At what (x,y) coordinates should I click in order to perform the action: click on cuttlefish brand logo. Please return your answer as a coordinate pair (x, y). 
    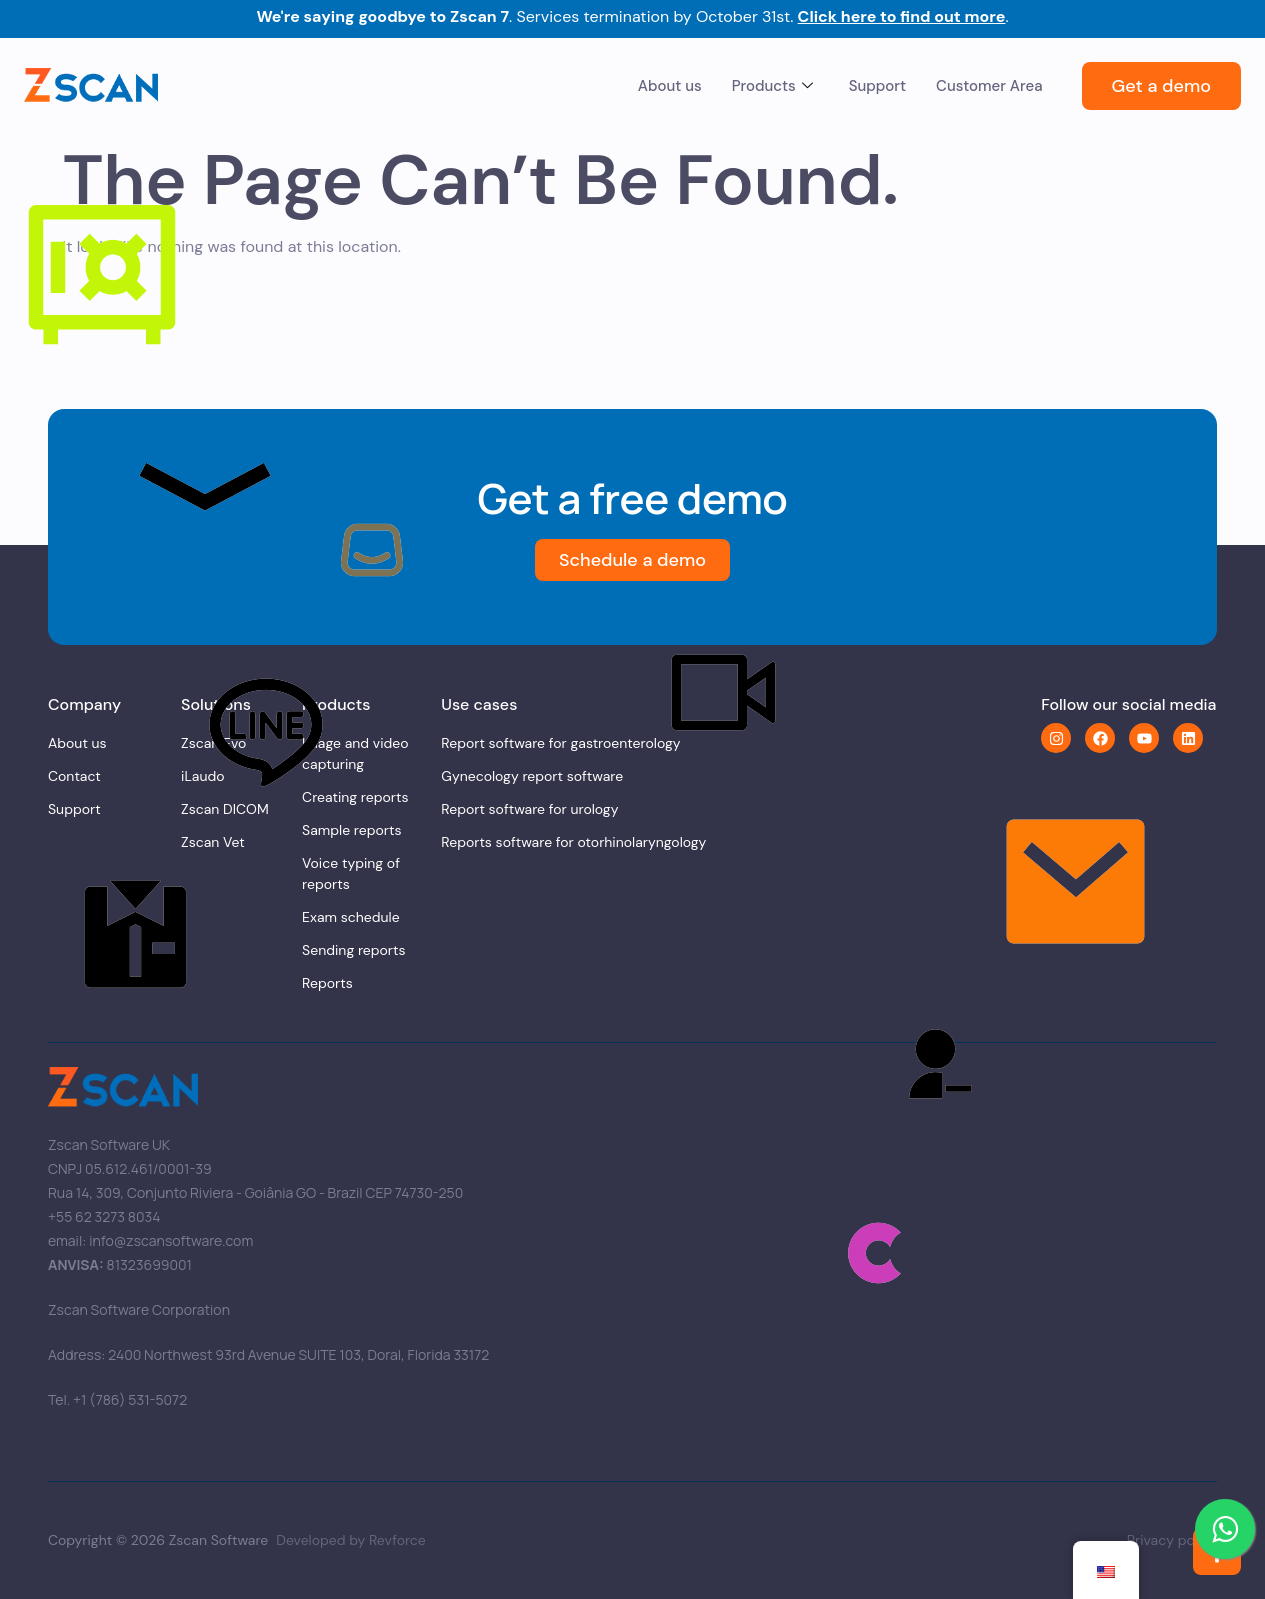
    Looking at the image, I should click on (875, 1253).